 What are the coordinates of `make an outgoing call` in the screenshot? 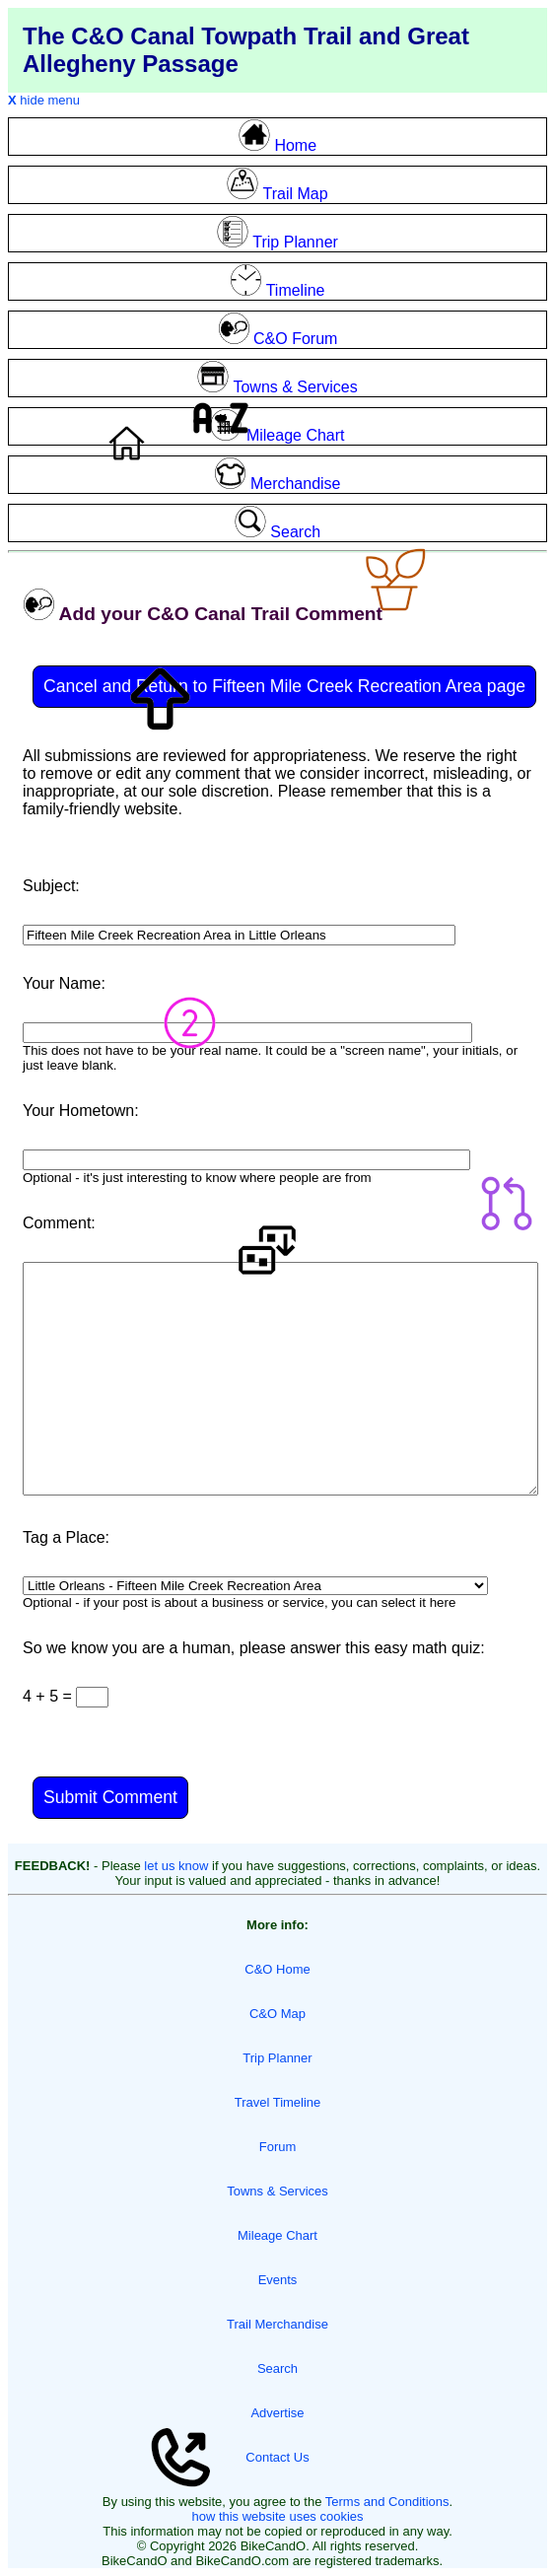 It's located at (181, 2456).